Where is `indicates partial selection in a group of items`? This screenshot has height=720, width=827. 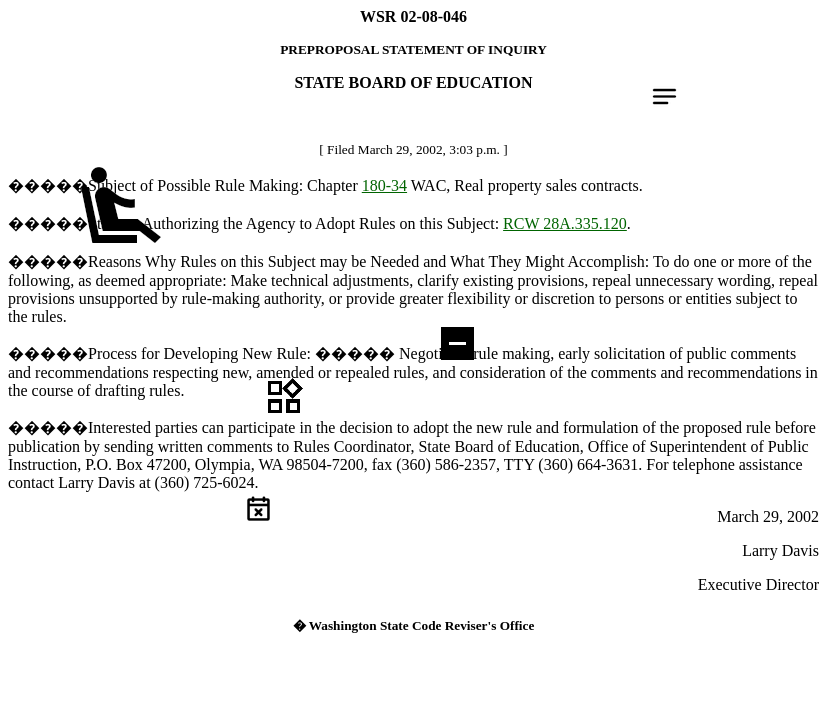
indicates partial selection in a group of items is located at coordinates (457, 343).